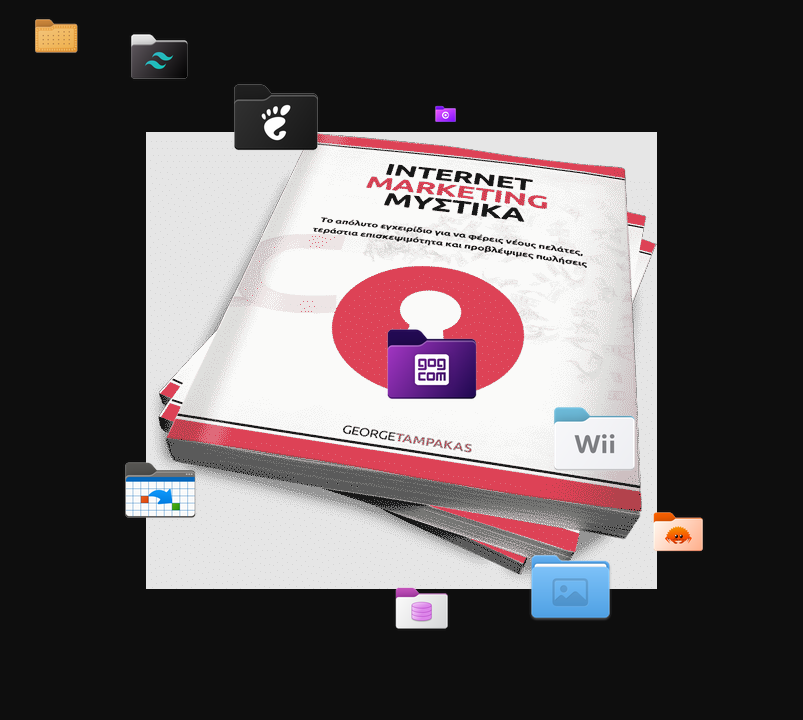 The image size is (803, 720). What do you see at coordinates (160, 492) in the screenshot?
I see `open folder containing scheduled items` at bounding box center [160, 492].